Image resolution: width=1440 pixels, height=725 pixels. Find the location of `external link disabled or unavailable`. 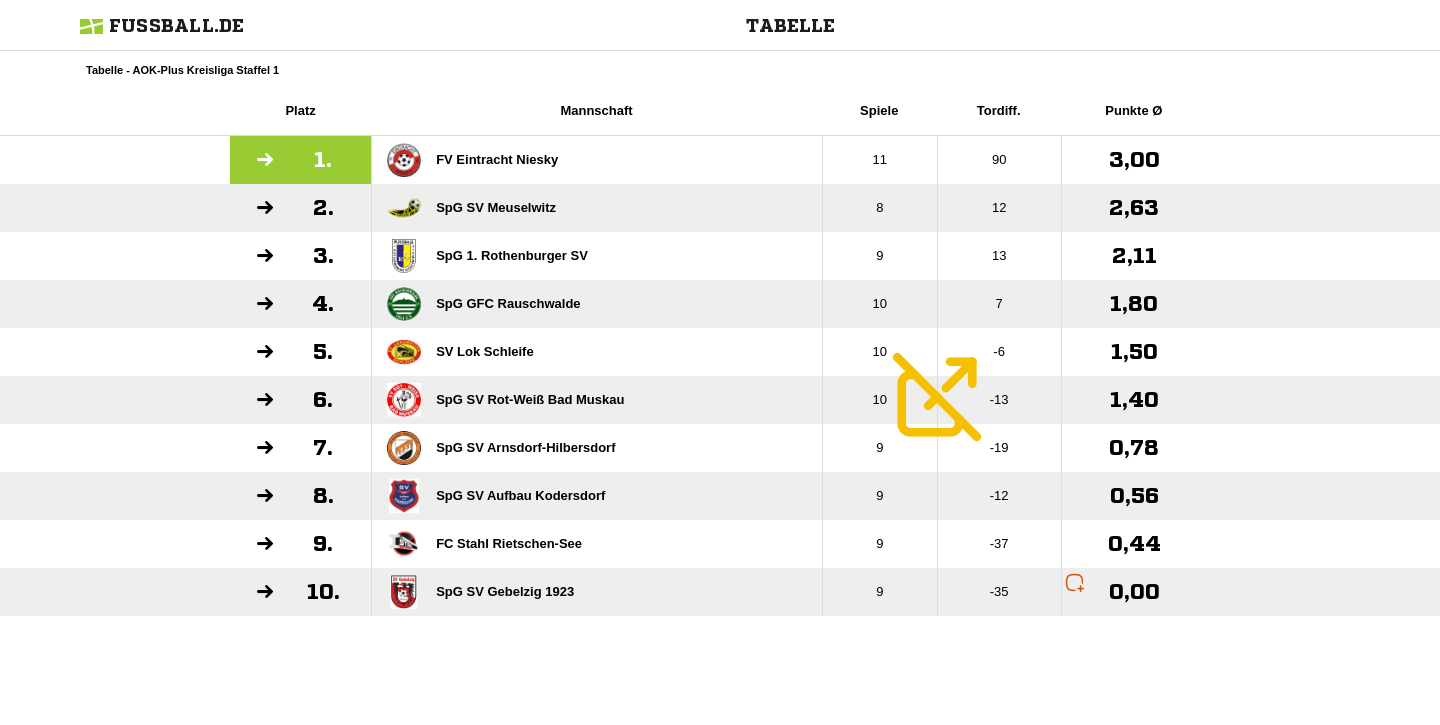

external link disabled or unavailable is located at coordinates (937, 397).